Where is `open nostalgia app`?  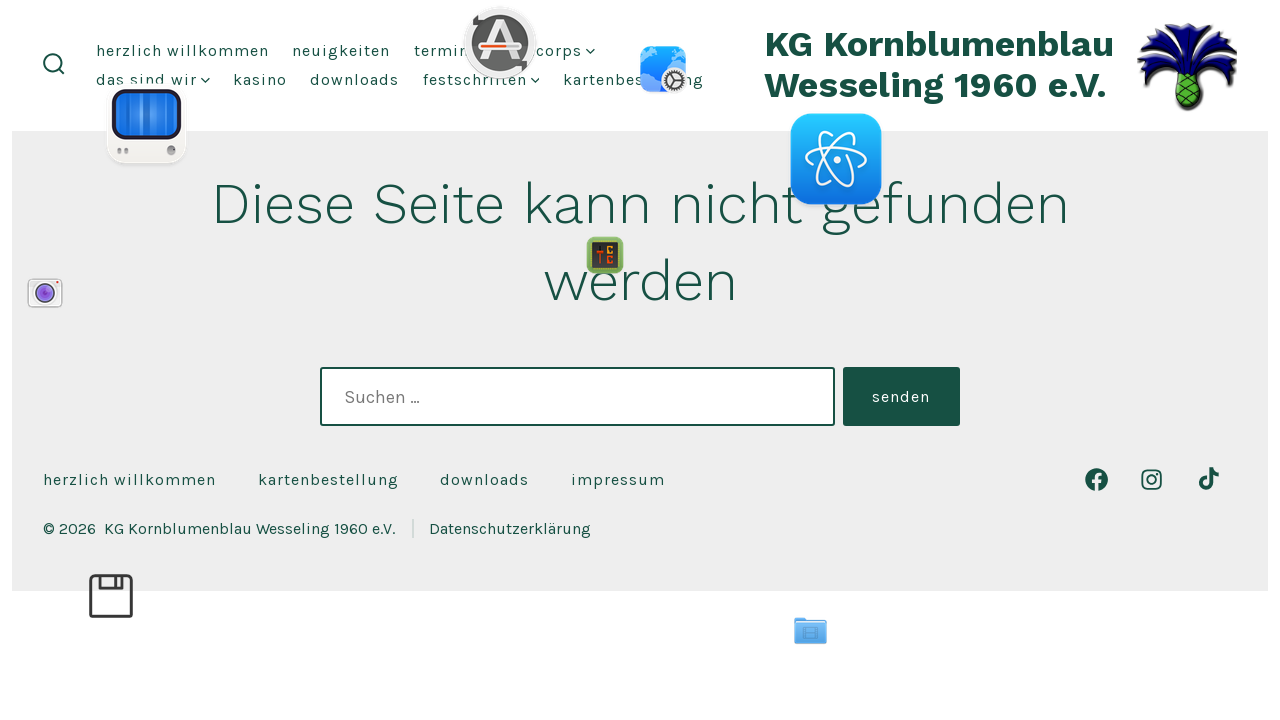 open nostalgia app is located at coordinates (146, 123).